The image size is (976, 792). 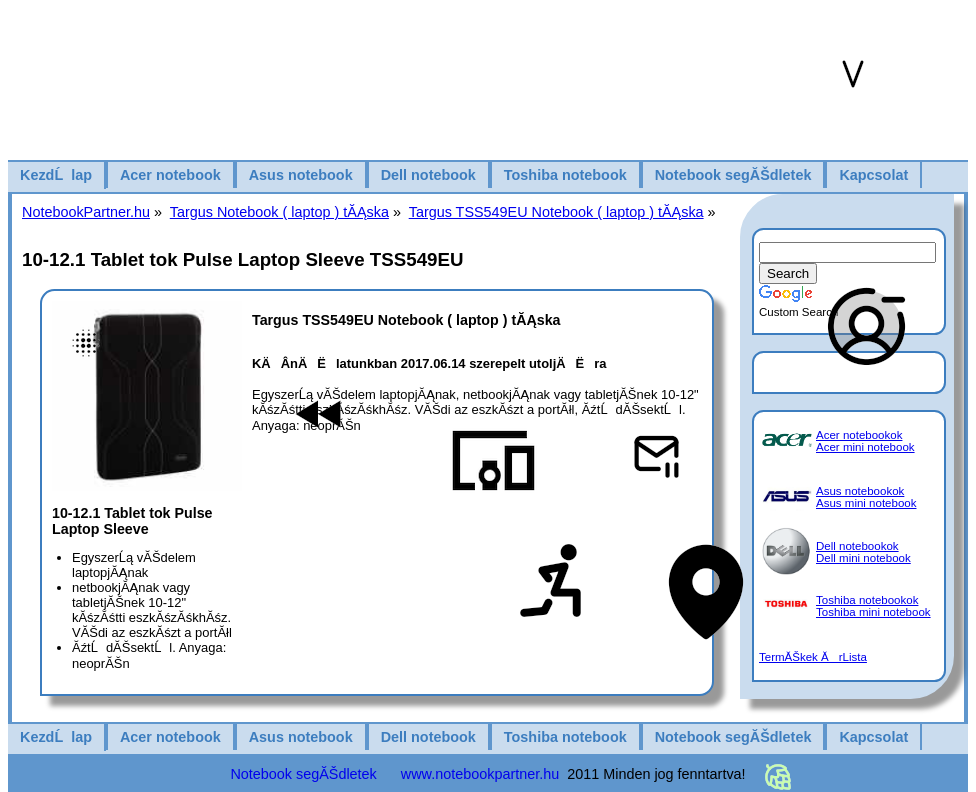 What do you see at coordinates (318, 414) in the screenshot?
I see `skip to previous track` at bounding box center [318, 414].